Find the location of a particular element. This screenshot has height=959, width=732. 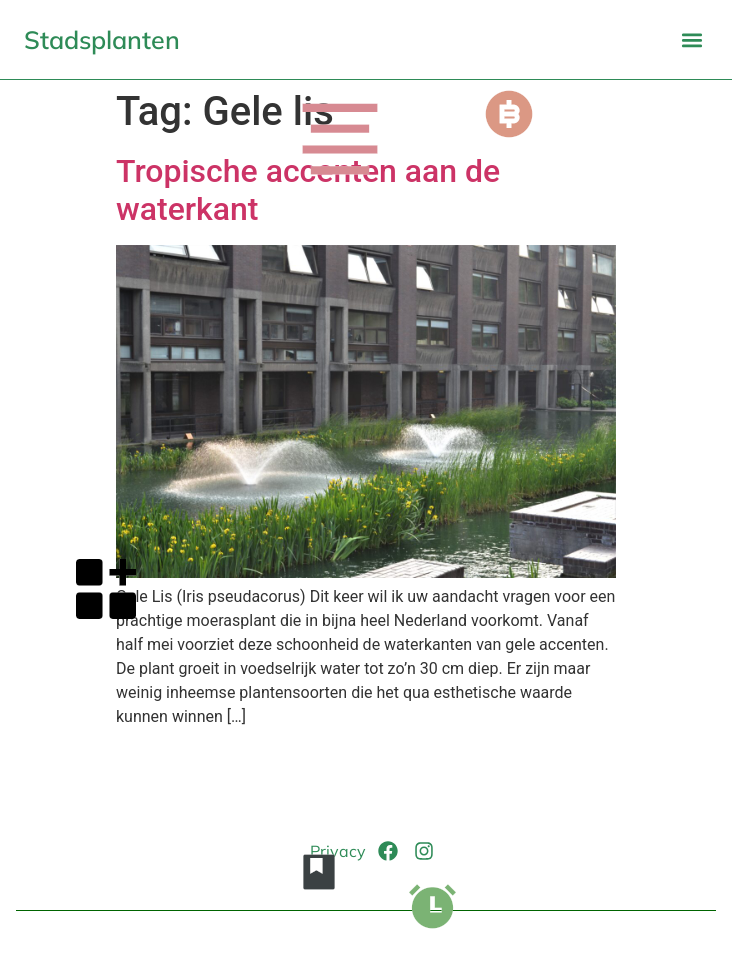

bitcoin or cryptocurrency indicator is located at coordinates (509, 114).